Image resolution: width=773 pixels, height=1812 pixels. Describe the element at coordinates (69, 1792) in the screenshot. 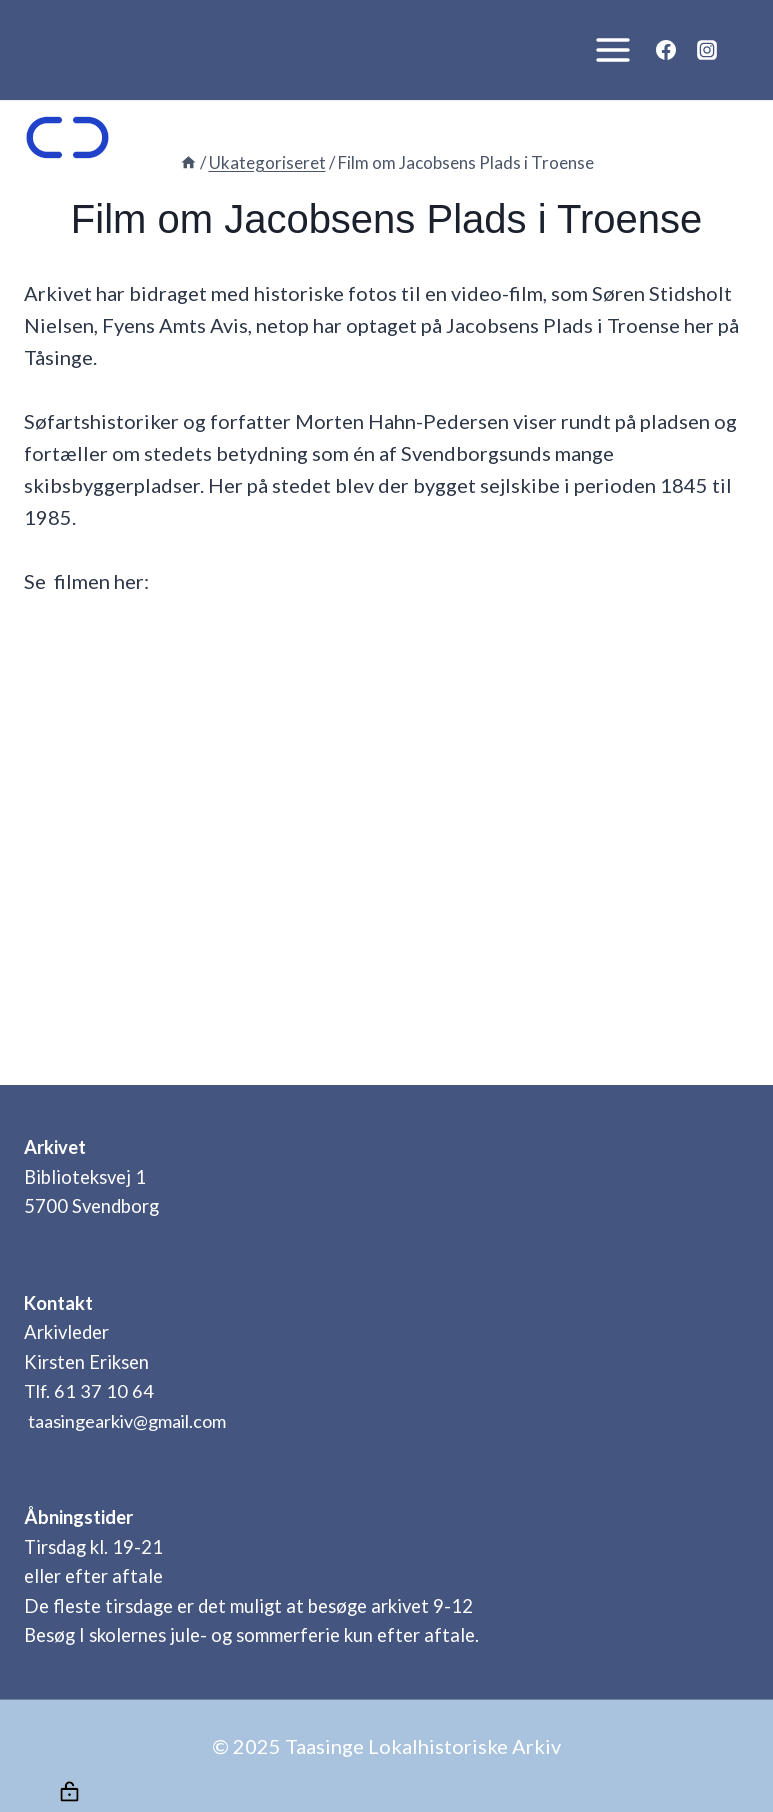

I see `unlock or access secured content` at that location.